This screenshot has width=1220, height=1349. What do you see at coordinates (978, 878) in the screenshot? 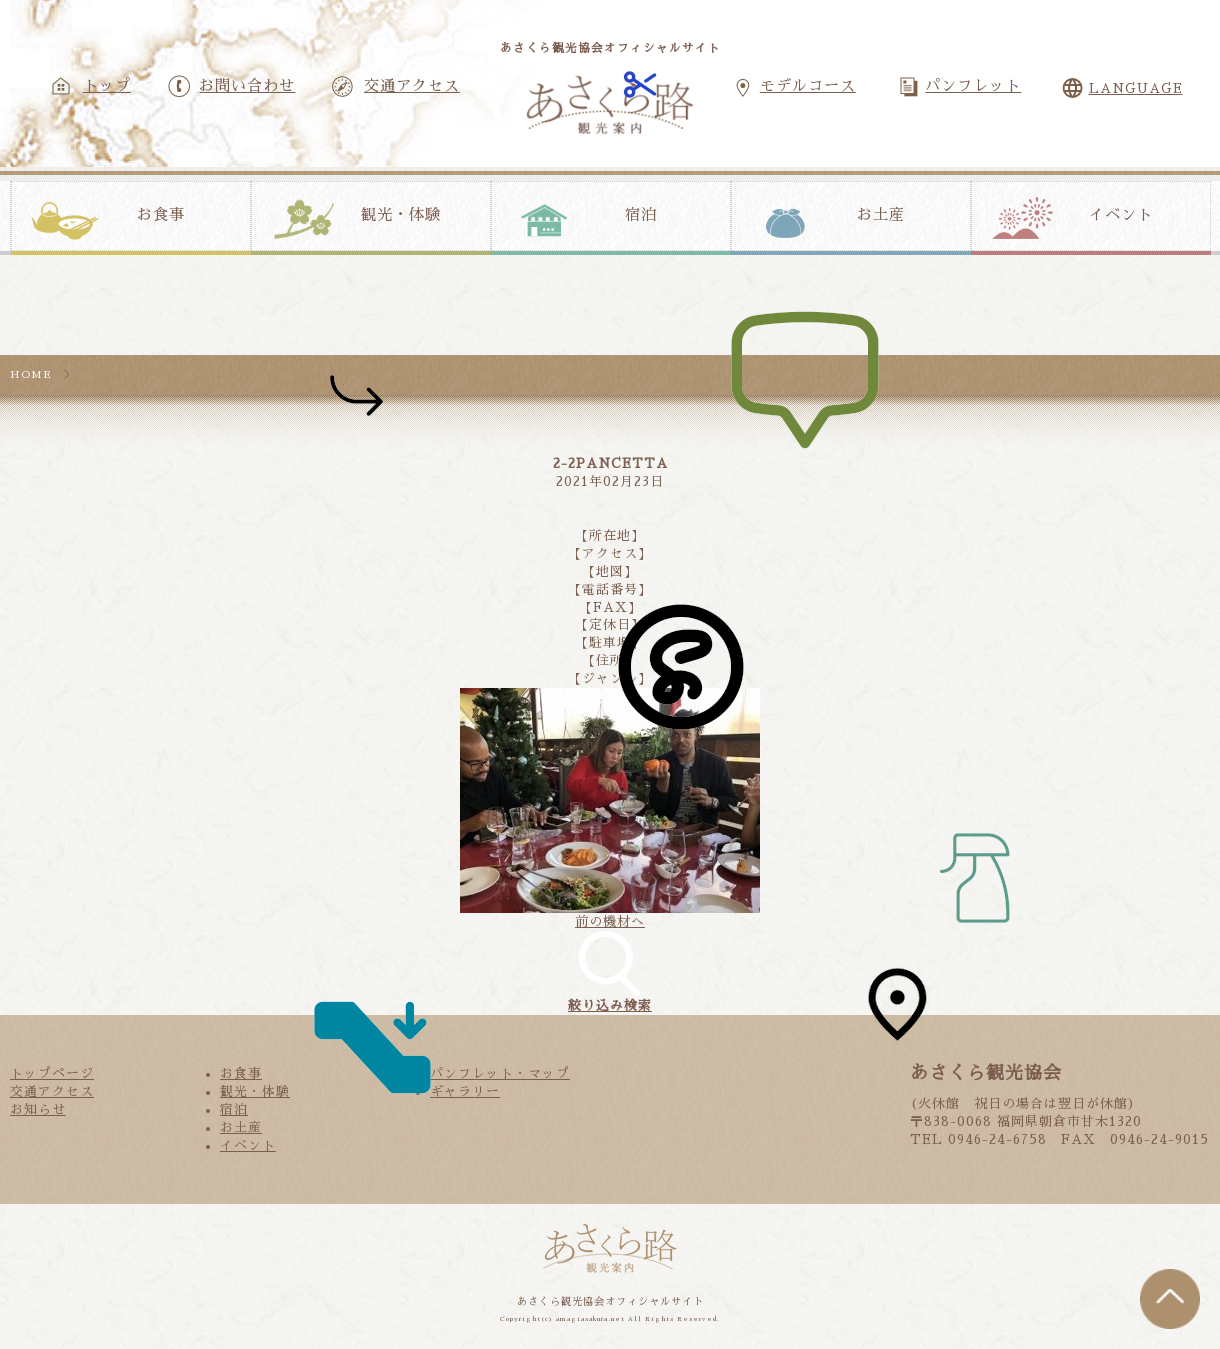
I see `access cleaning or household supplies` at bounding box center [978, 878].